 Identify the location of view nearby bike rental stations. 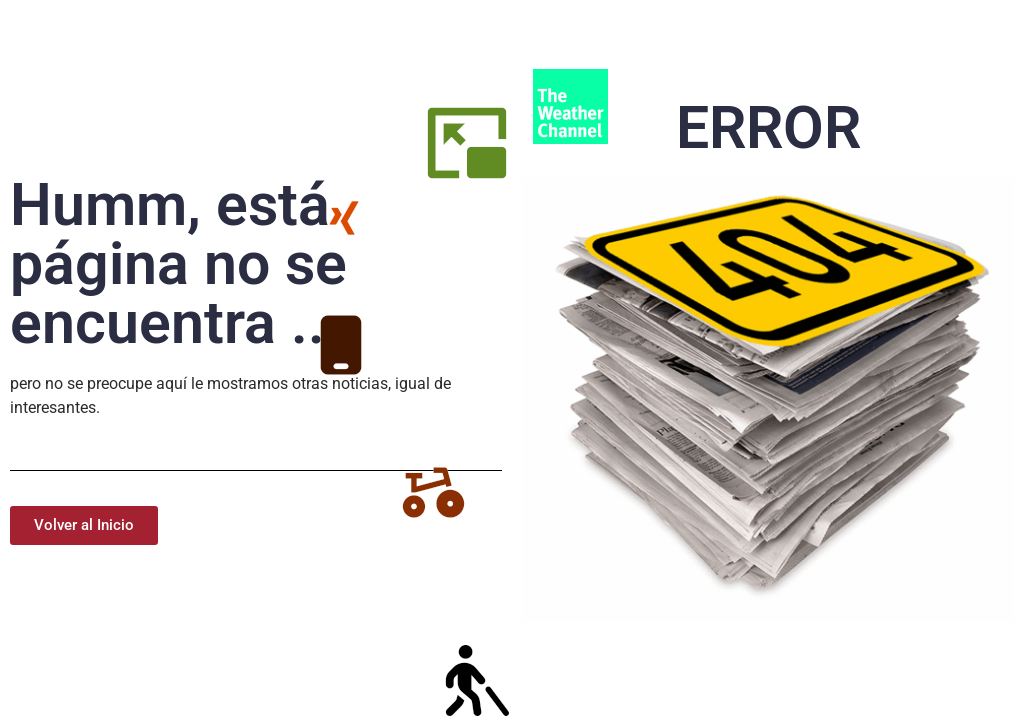
(433, 492).